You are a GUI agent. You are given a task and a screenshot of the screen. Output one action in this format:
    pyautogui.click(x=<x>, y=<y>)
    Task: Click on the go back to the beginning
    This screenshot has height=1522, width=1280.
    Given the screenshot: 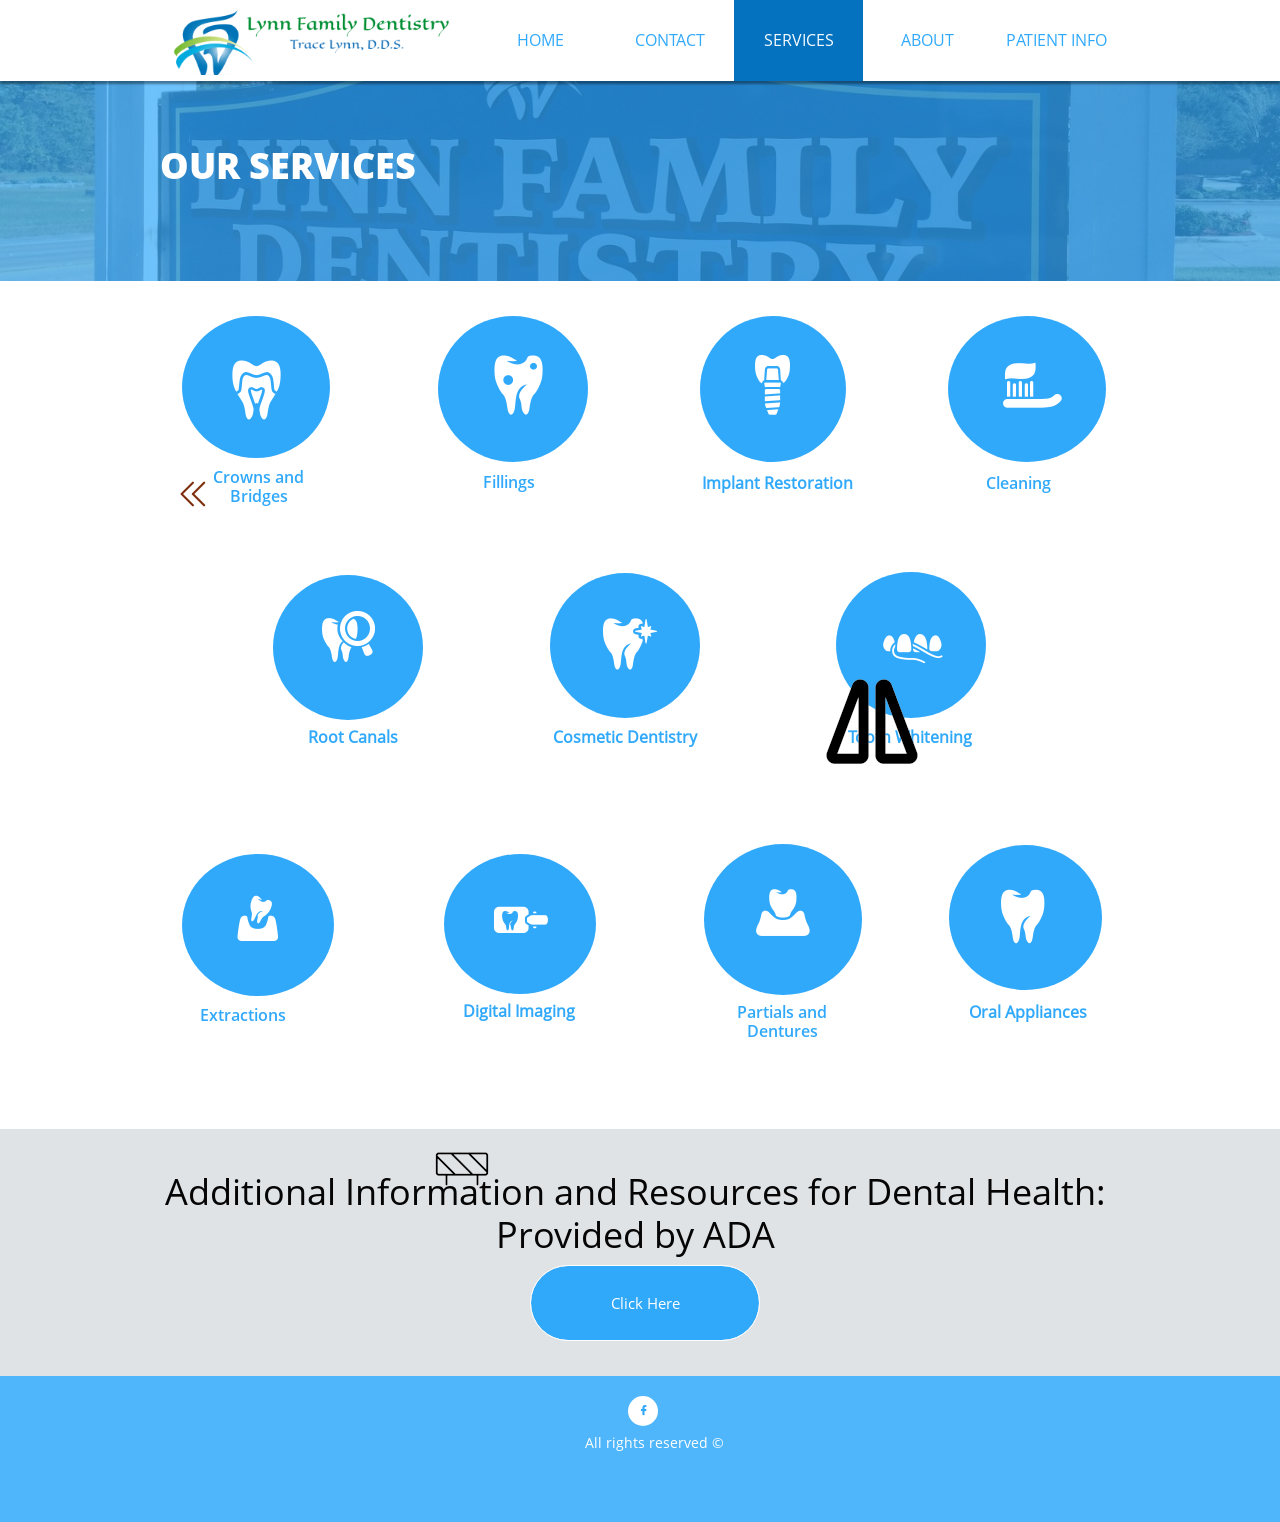 What is the action you would take?
    pyautogui.click(x=194, y=494)
    